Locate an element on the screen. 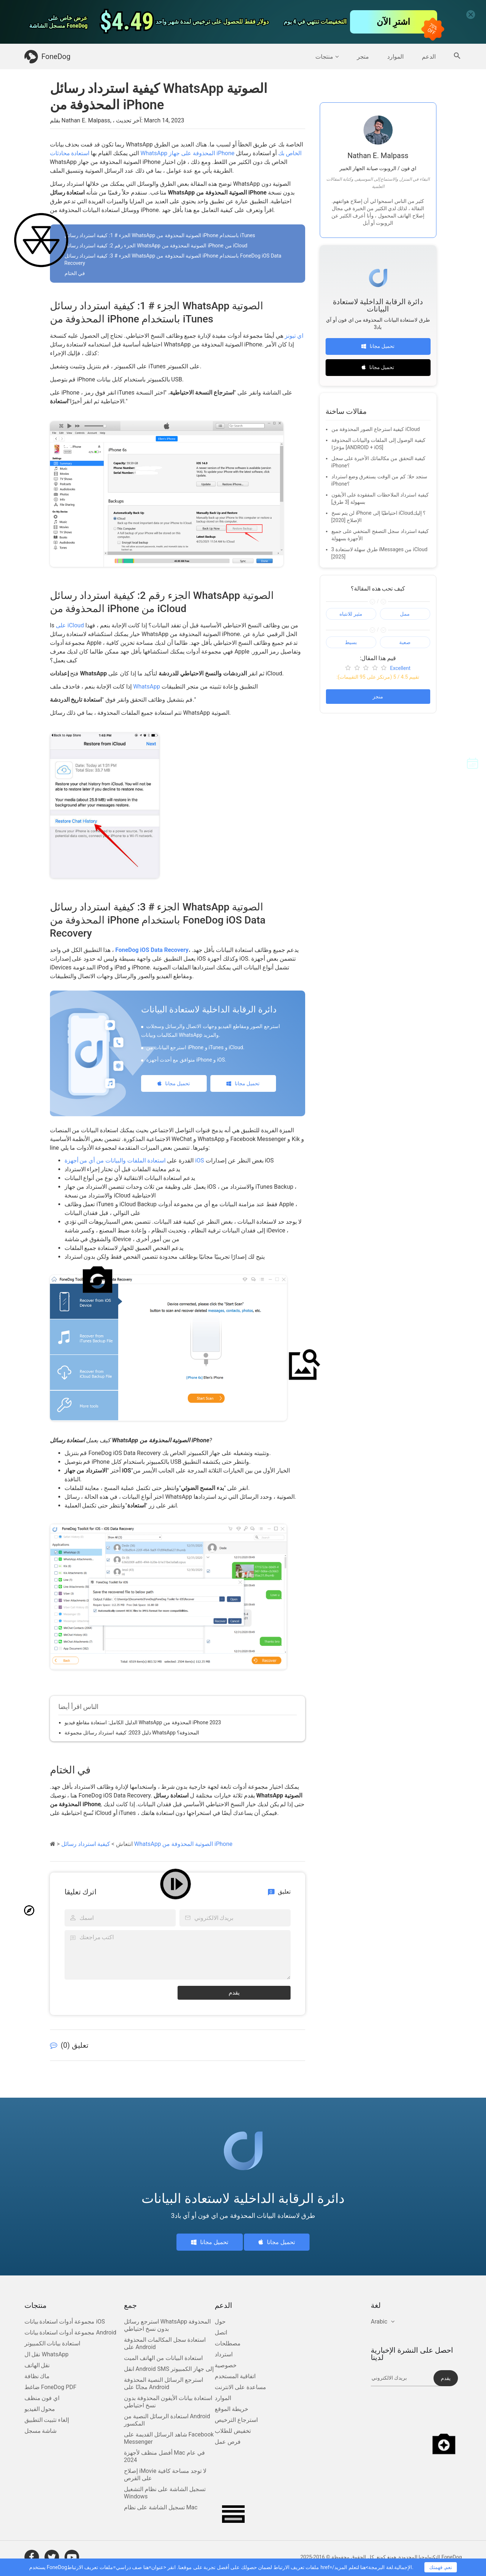  switch to party mode camera filter is located at coordinates (97, 1281).